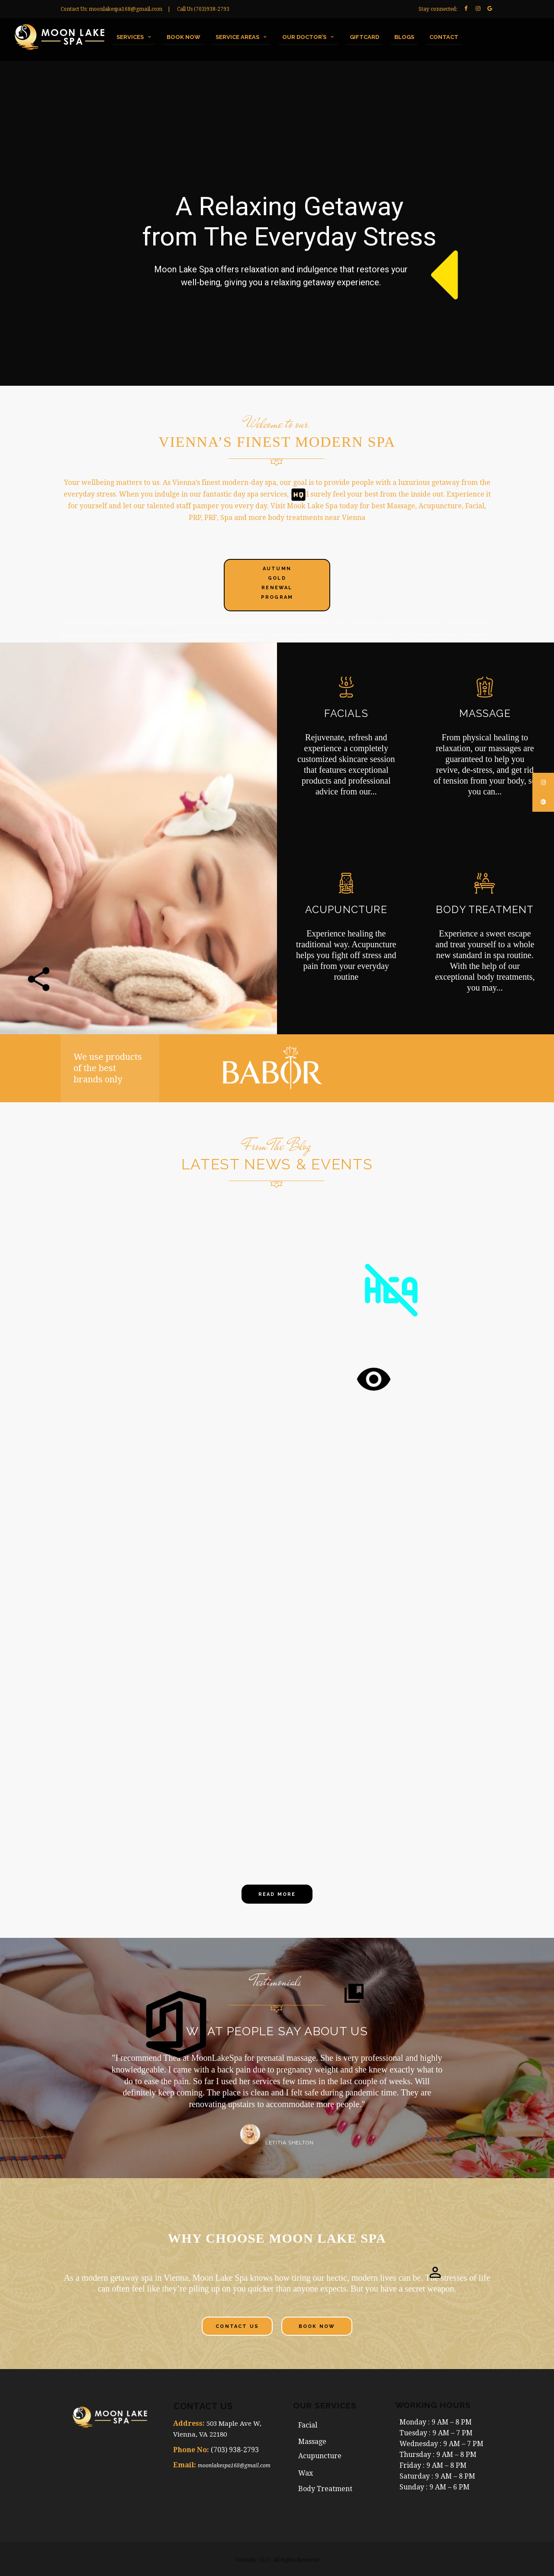 The height and width of the screenshot is (2576, 554). Describe the element at coordinates (39, 979) in the screenshot. I see `share this content with others` at that location.